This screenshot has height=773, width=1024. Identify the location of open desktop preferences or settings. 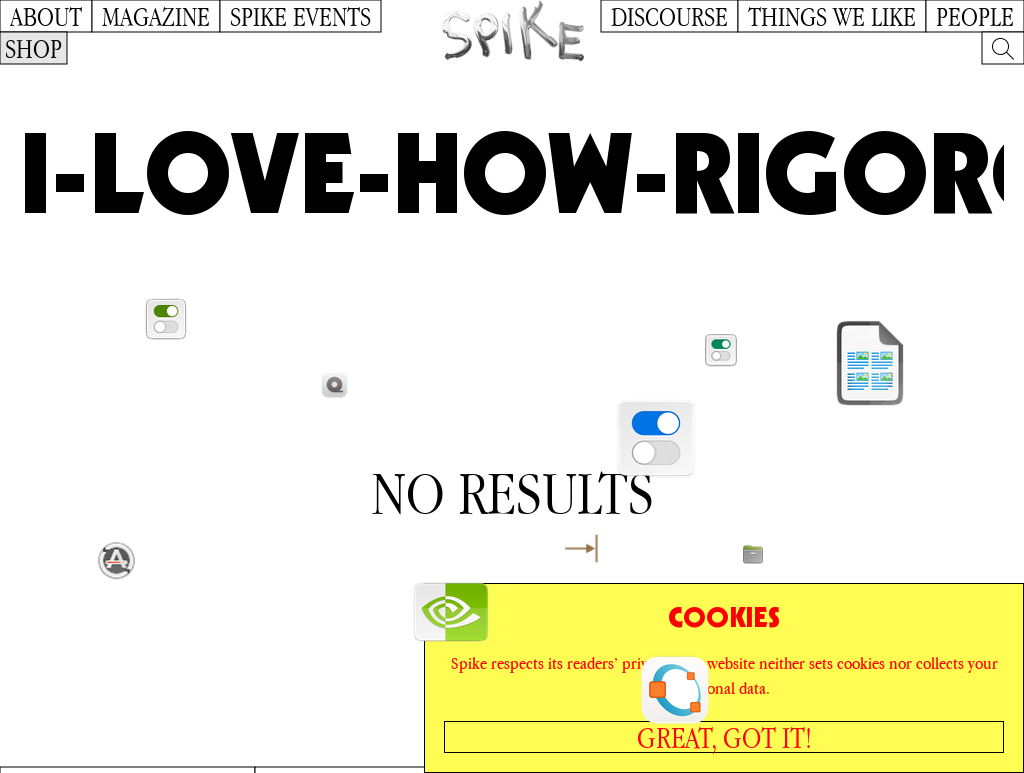
(166, 319).